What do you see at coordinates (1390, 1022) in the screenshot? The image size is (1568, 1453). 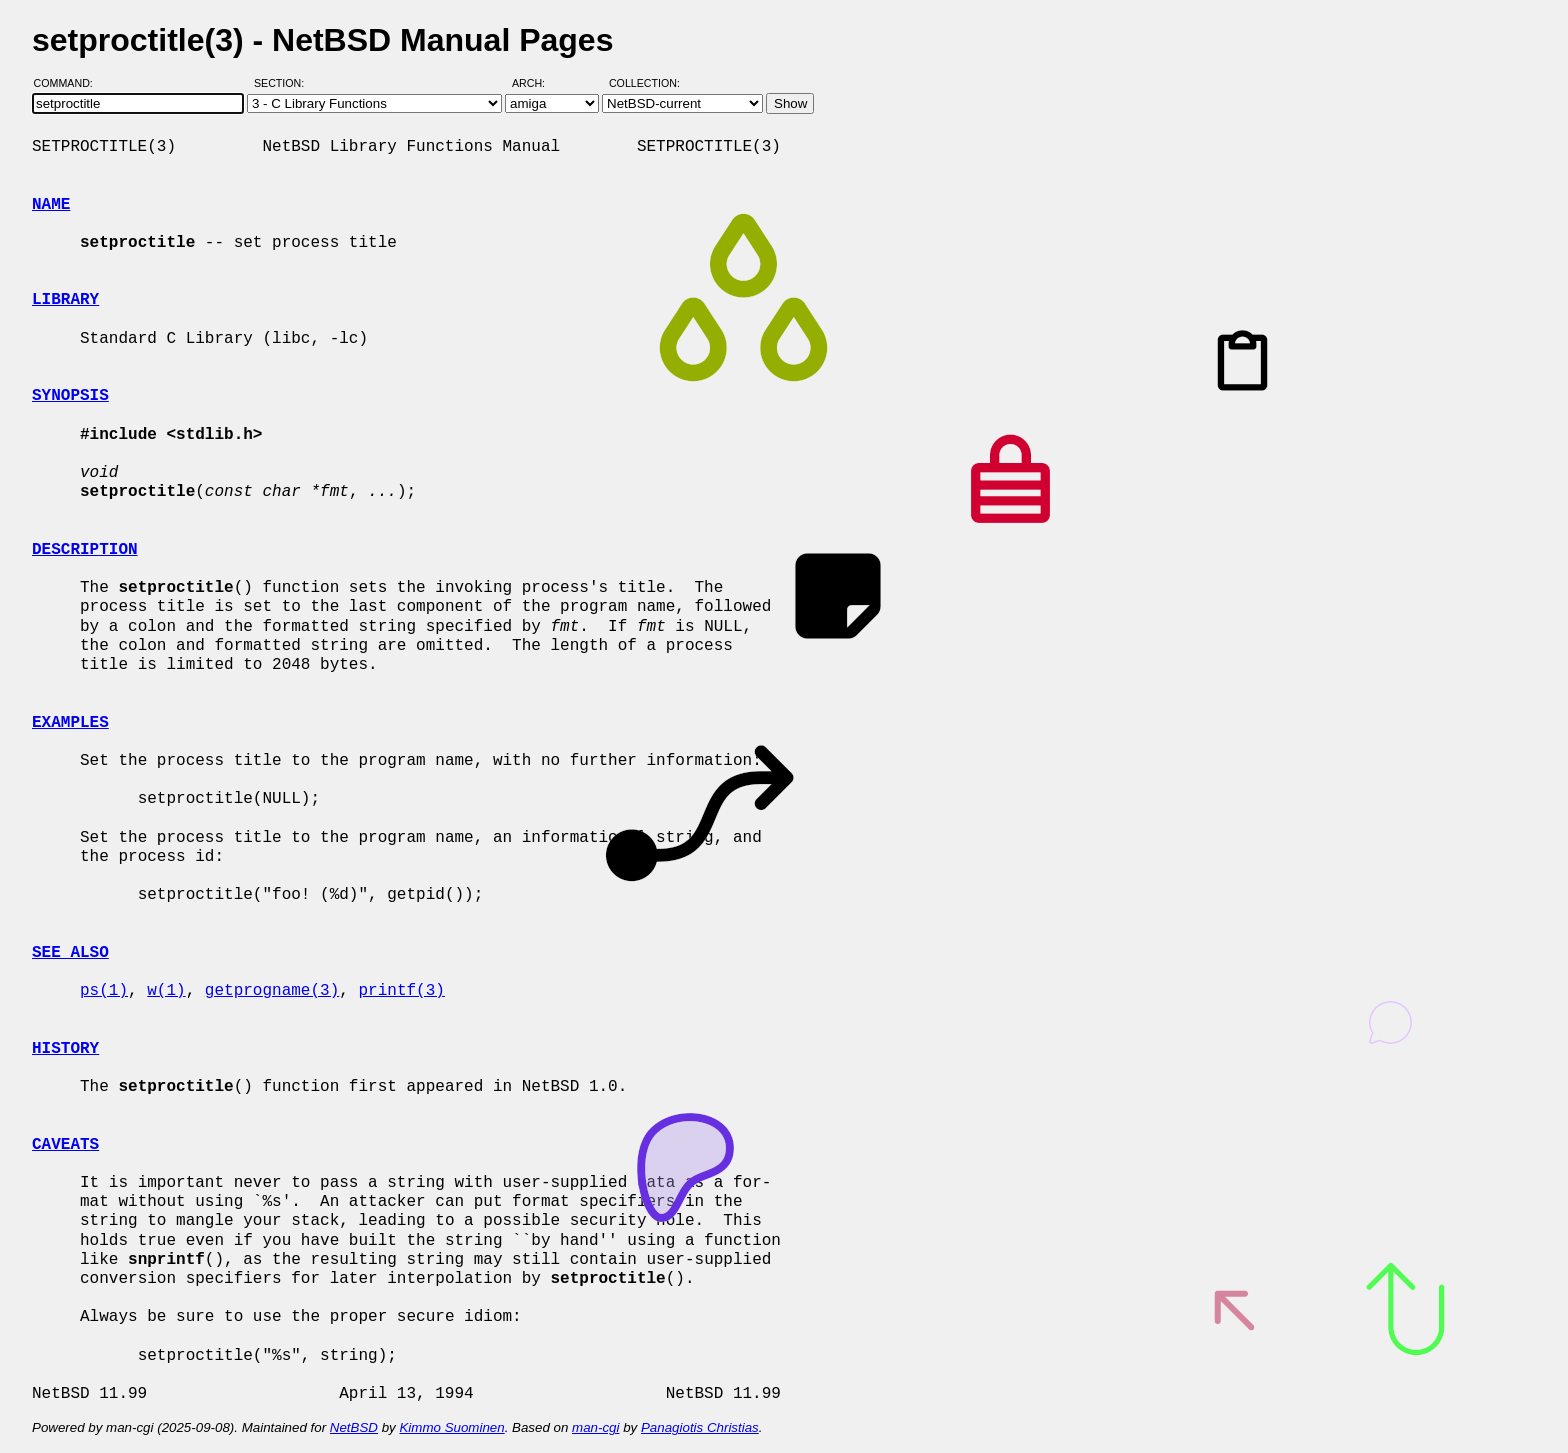 I see `open chat or messaging` at bounding box center [1390, 1022].